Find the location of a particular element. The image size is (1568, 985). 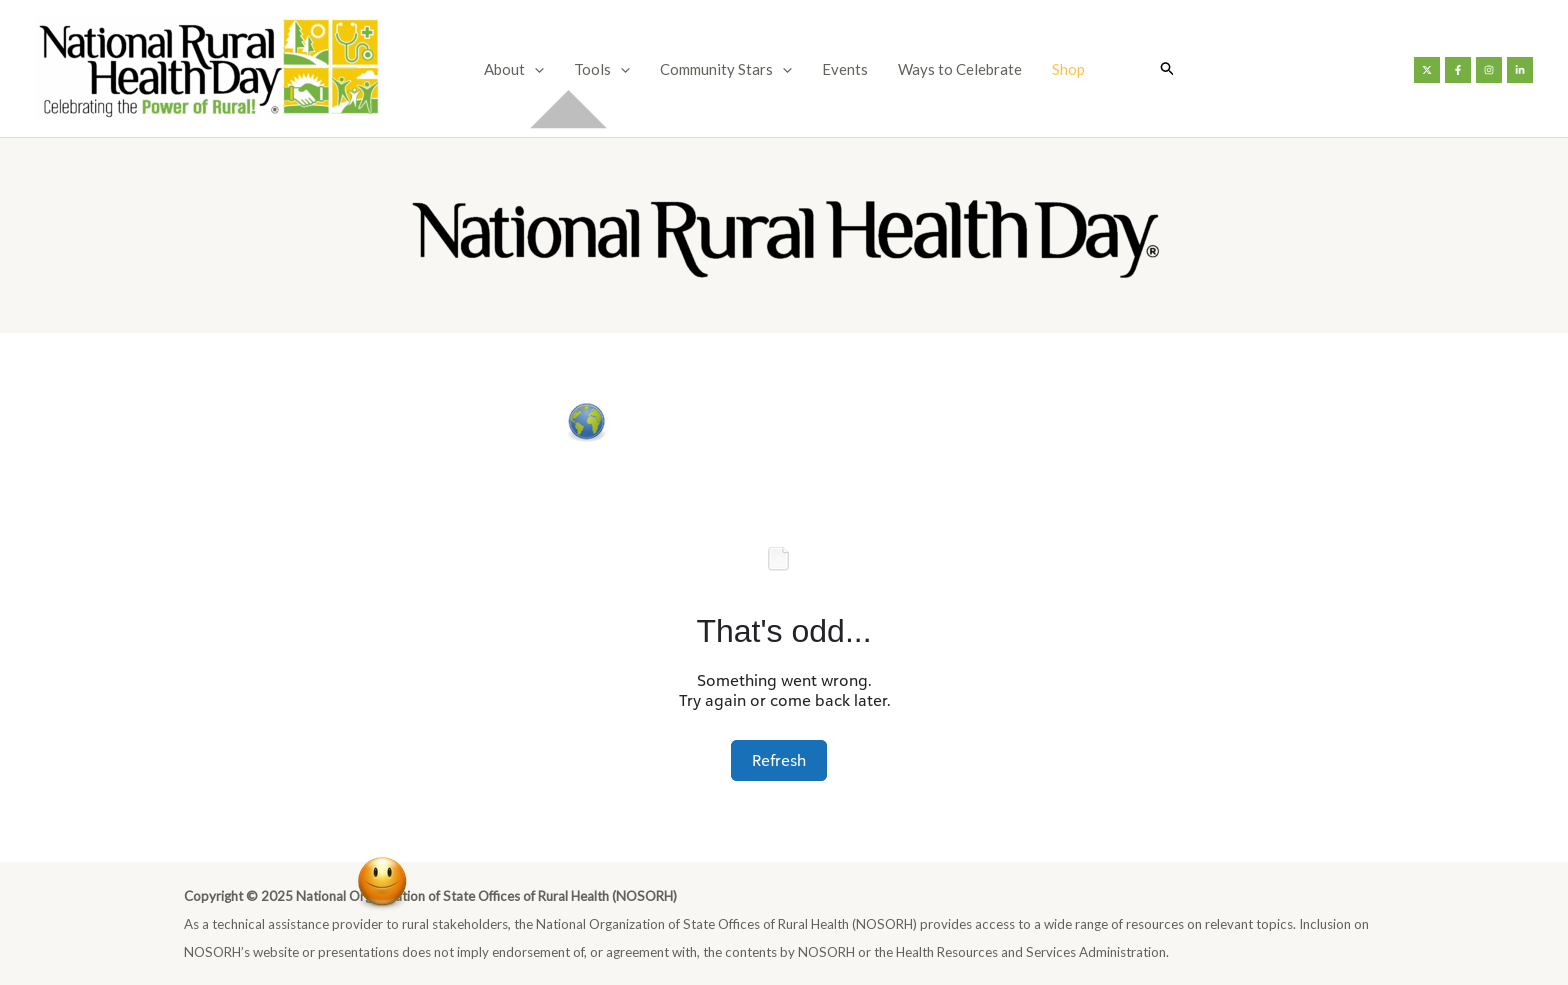

indicates web or internet content is located at coordinates (587, 422).